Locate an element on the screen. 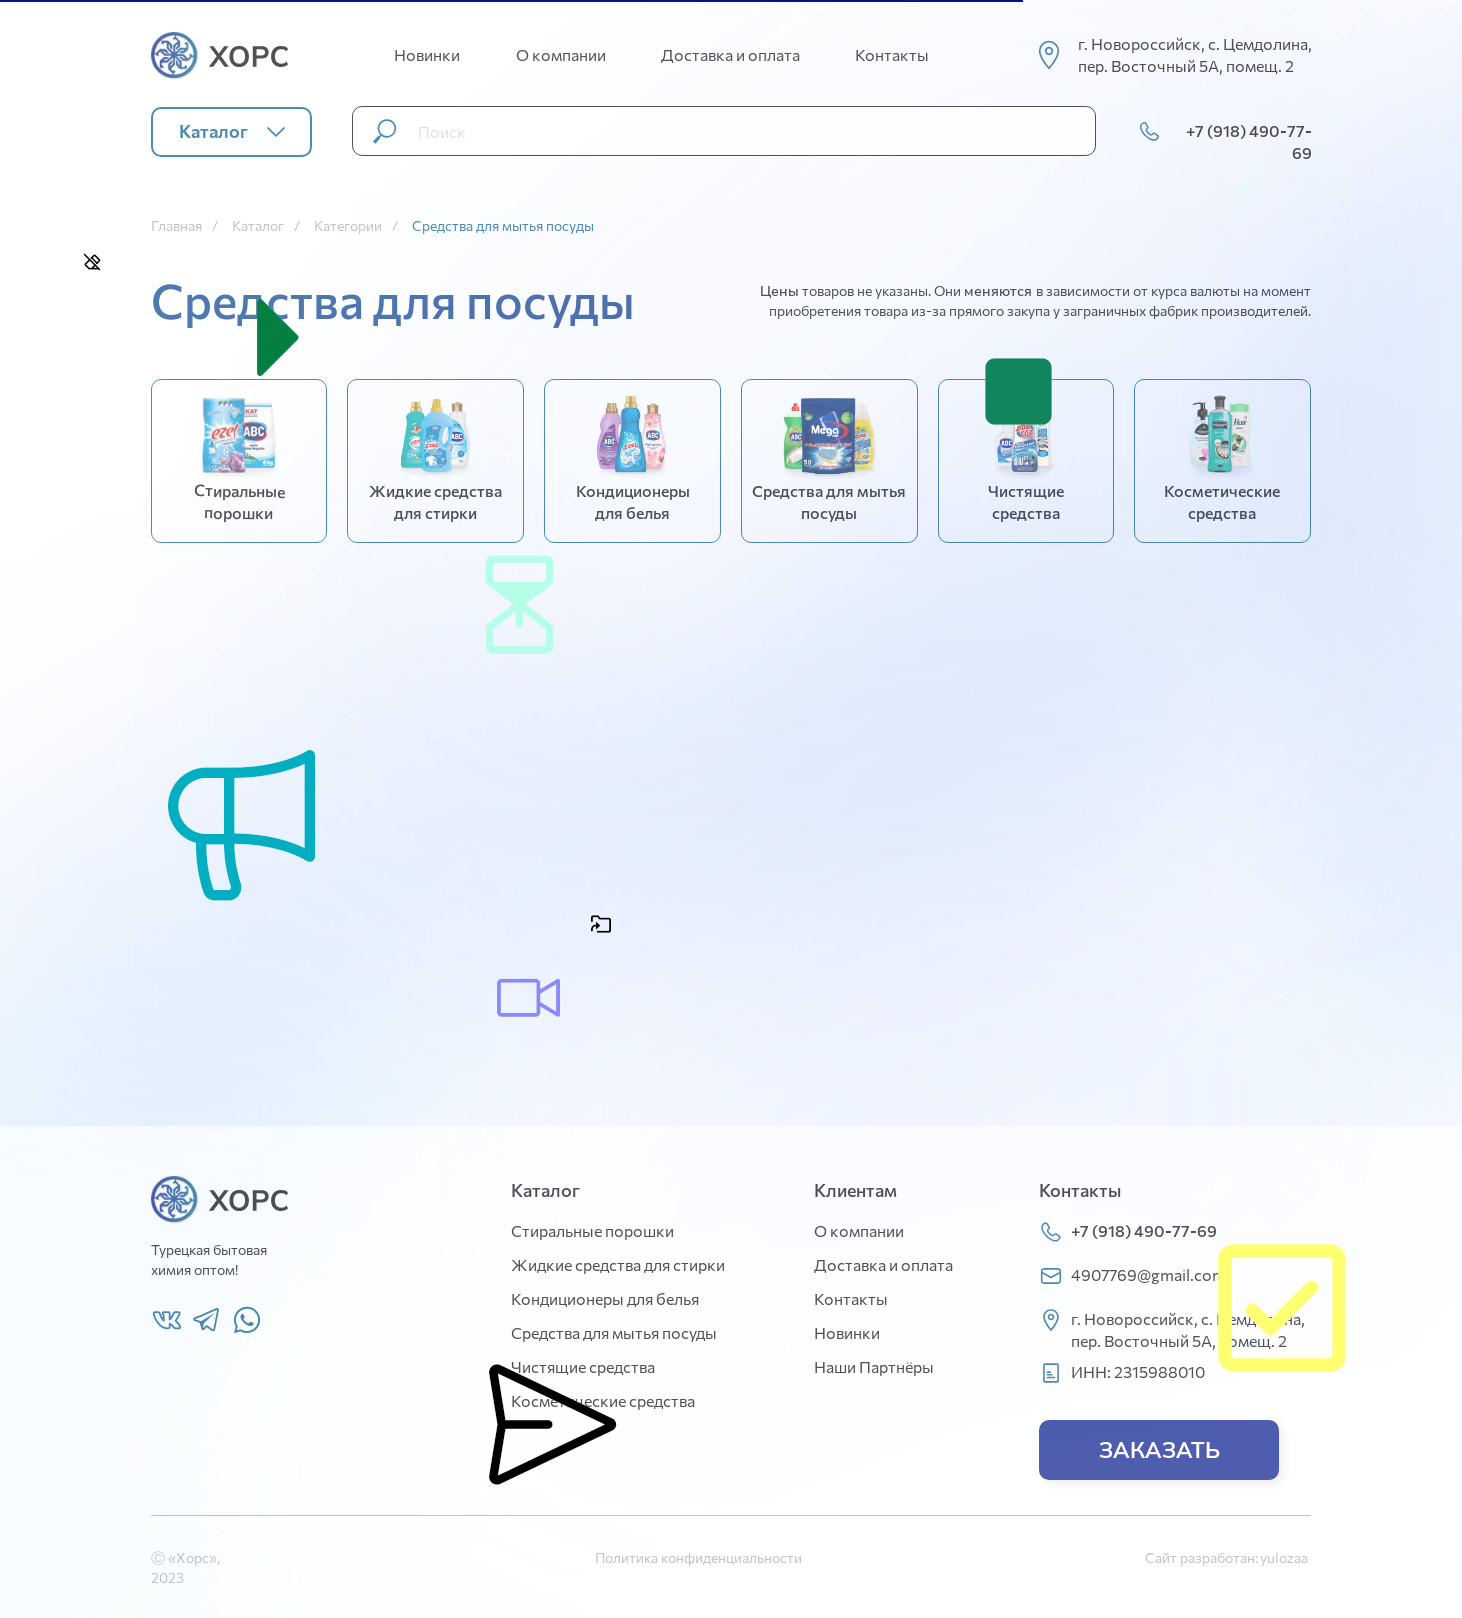  make an announcement is located at coordinates (245, 827).